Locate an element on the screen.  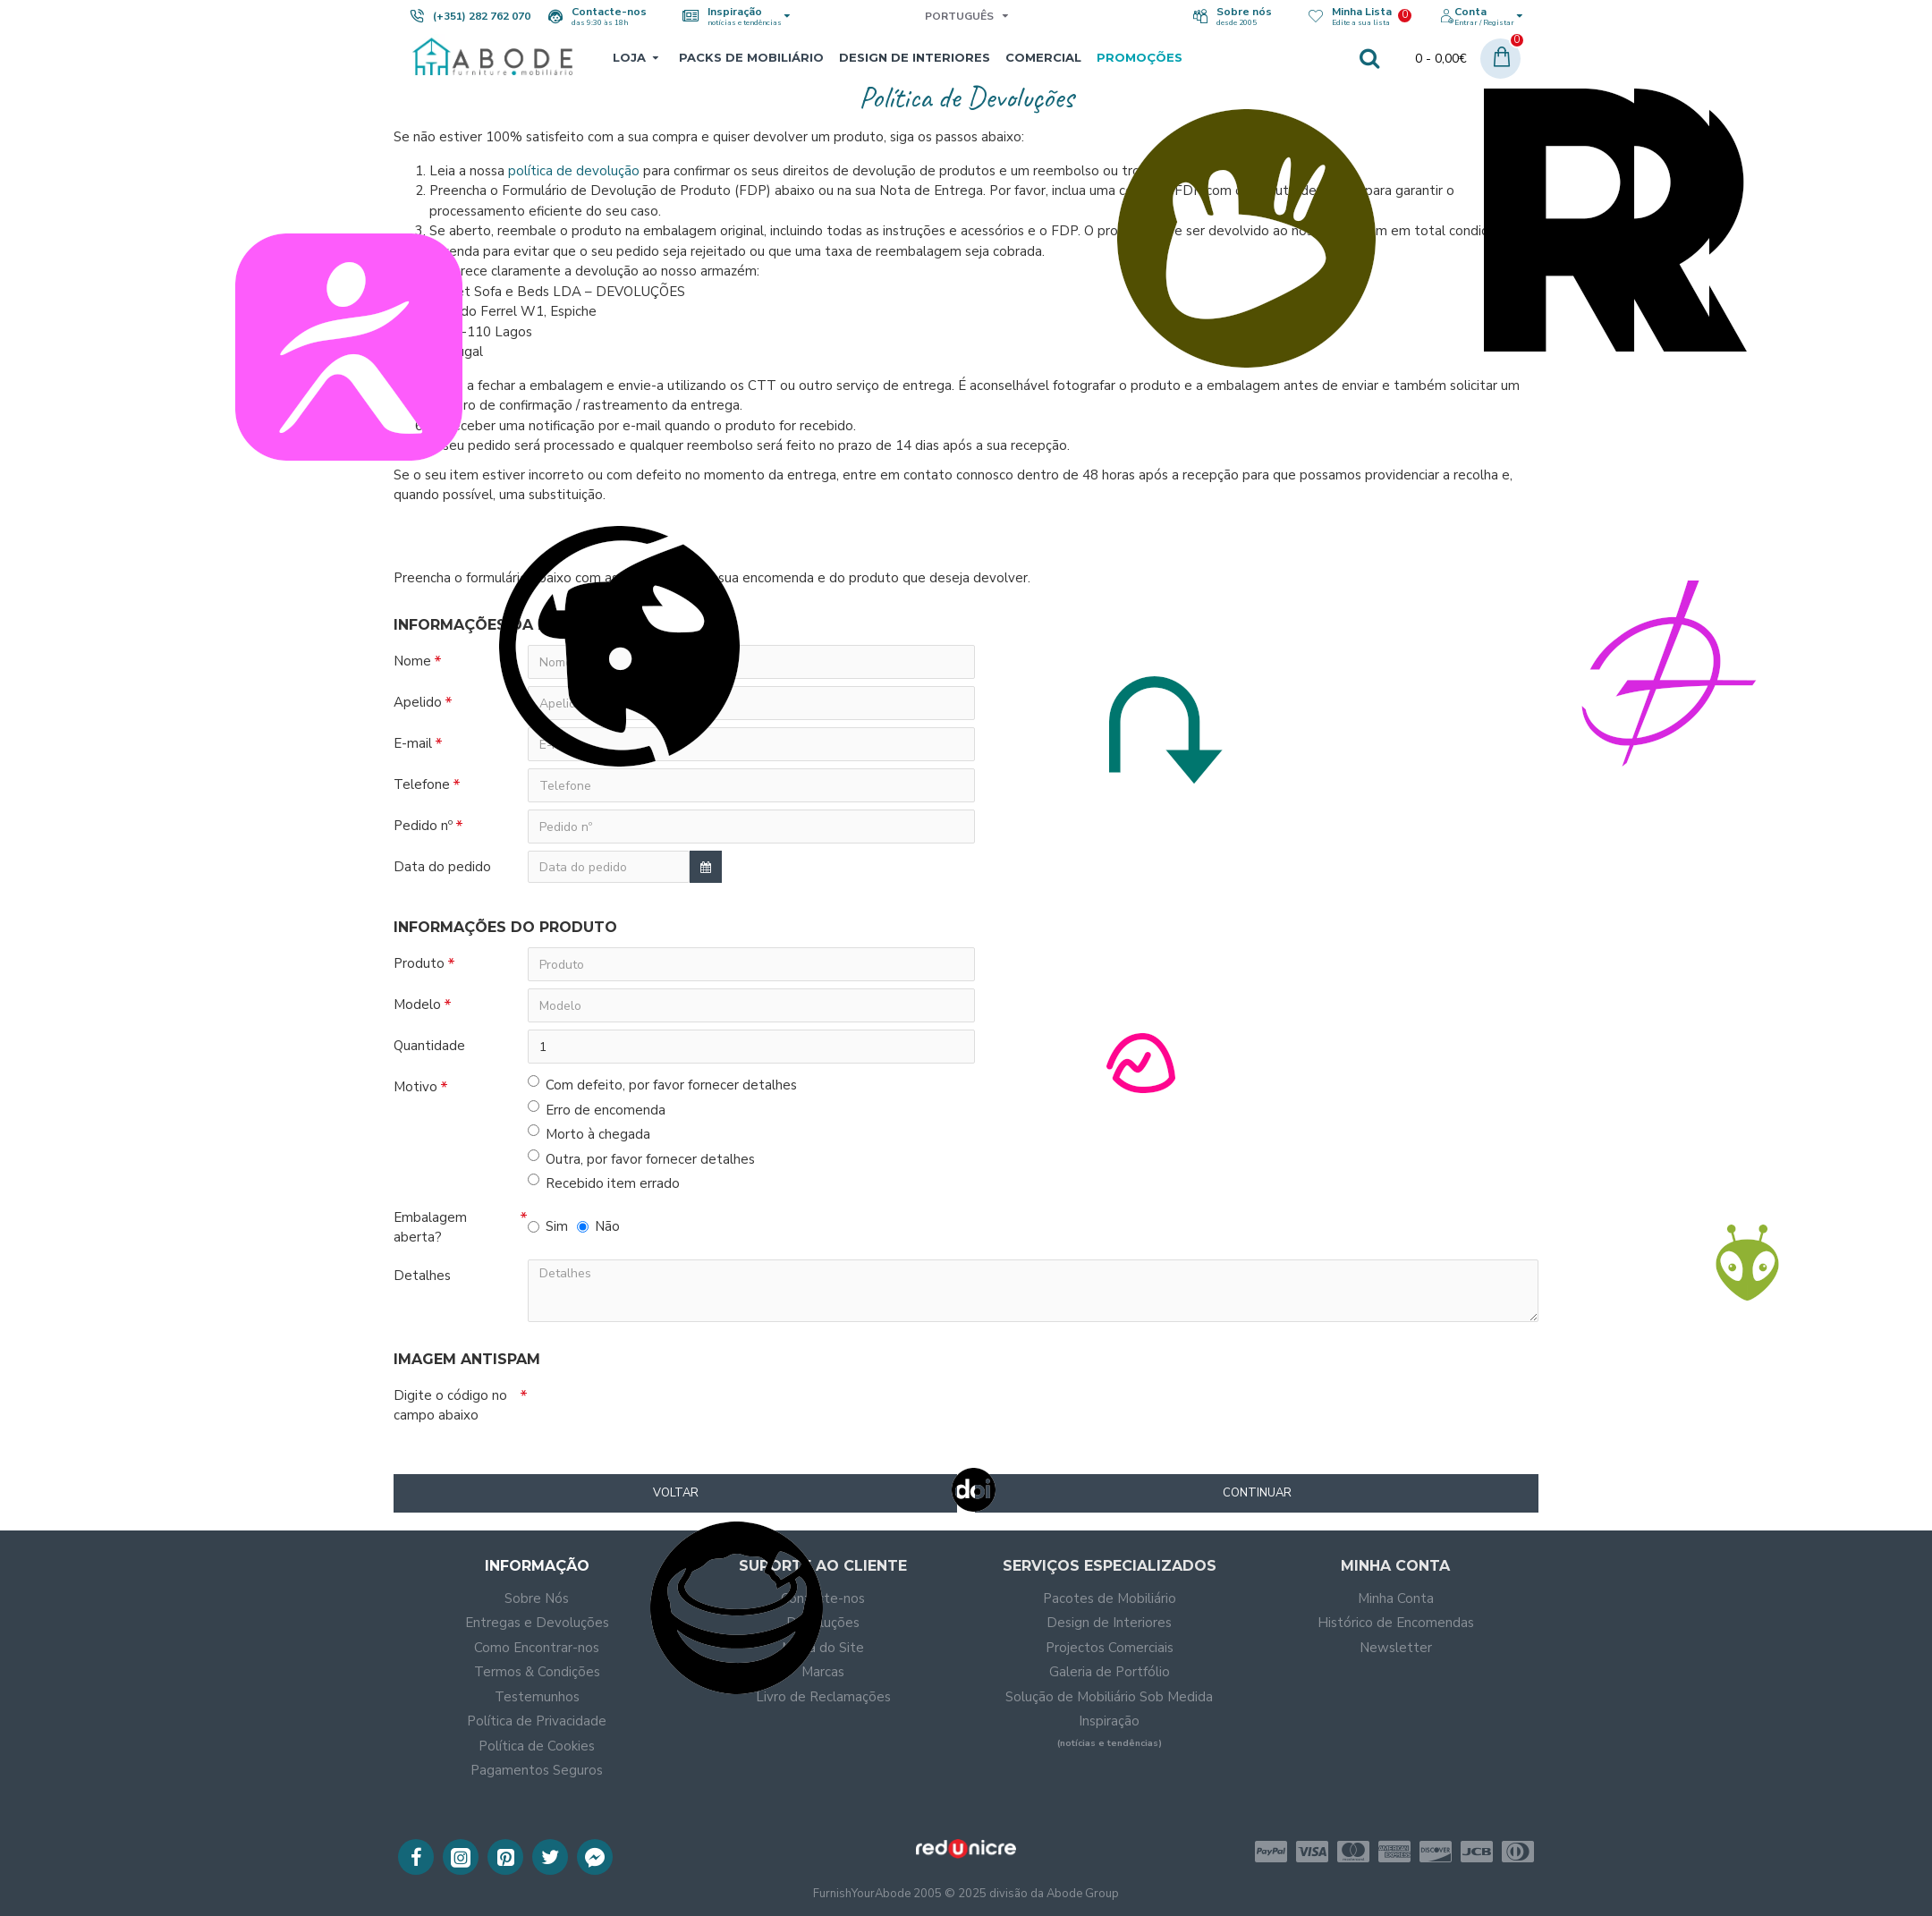
open PlatformIO IDE or development environment is located at coordinates (1747, 1262).